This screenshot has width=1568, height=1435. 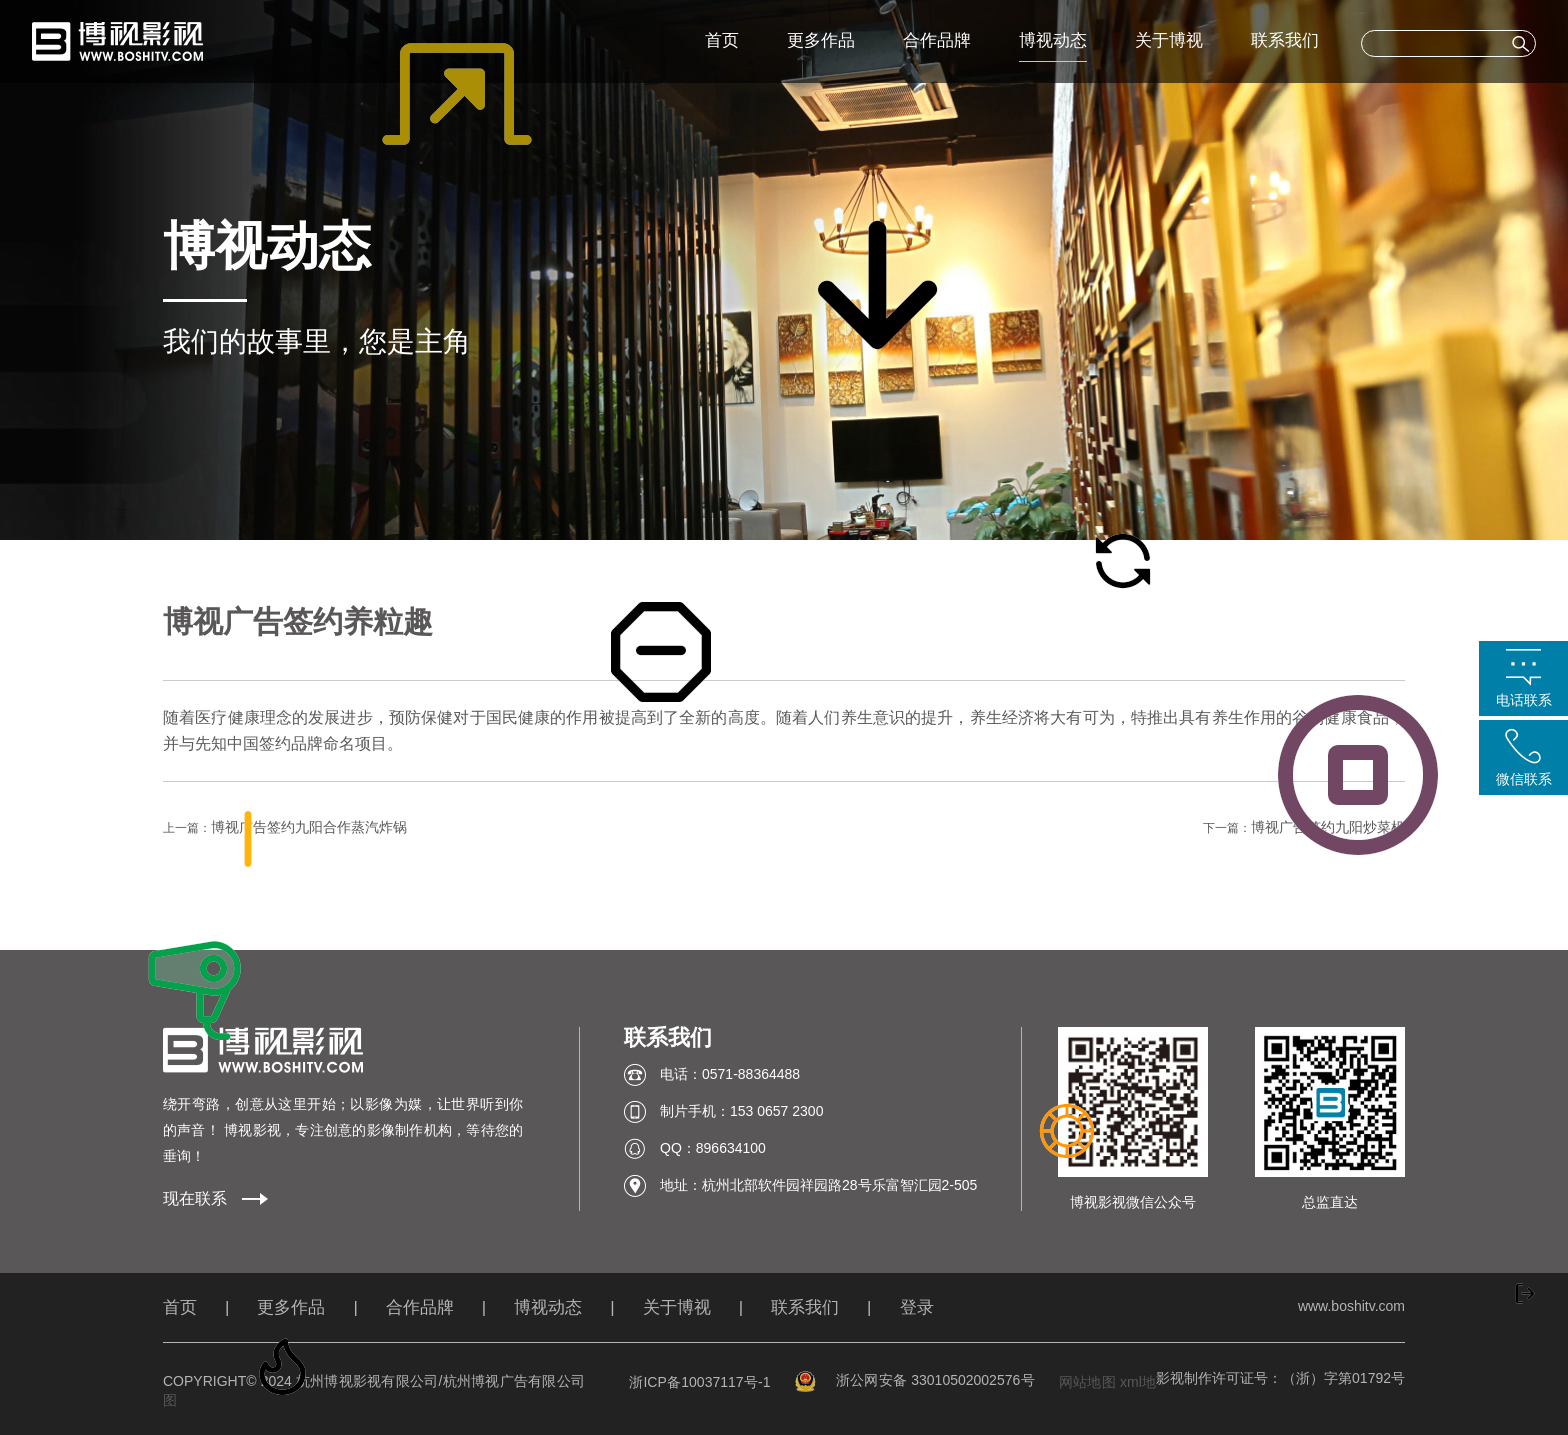 I want to click on view trending or hot content, so click(x=282, y=1366).